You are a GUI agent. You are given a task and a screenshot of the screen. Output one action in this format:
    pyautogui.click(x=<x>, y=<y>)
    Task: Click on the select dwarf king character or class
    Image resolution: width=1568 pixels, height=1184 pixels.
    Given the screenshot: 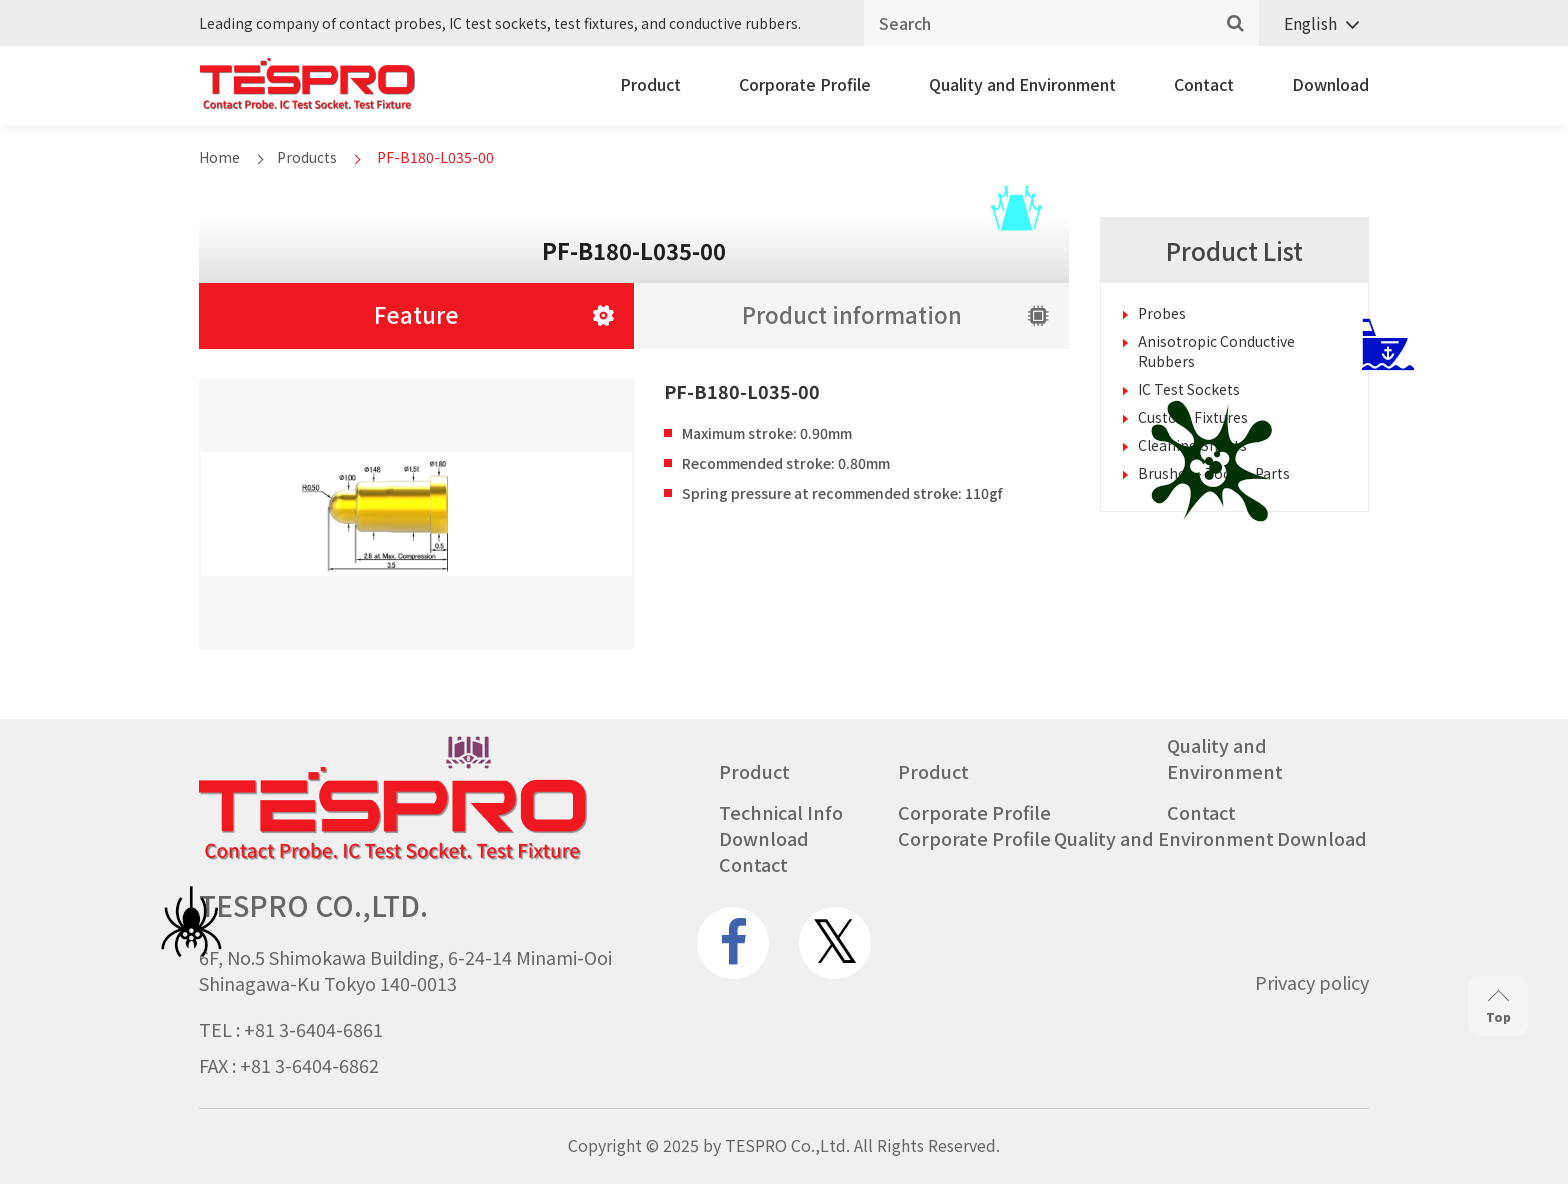 What is the action you would take?
    pyautogui.click(x=468, y=751)
    